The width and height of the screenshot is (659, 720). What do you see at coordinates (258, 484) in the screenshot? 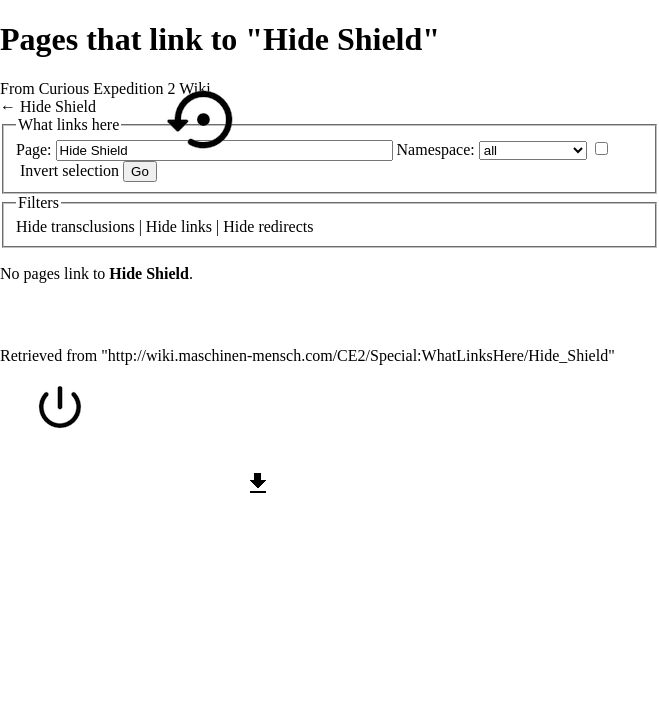
I see `download a file or app` at bounding box center [258, 484].